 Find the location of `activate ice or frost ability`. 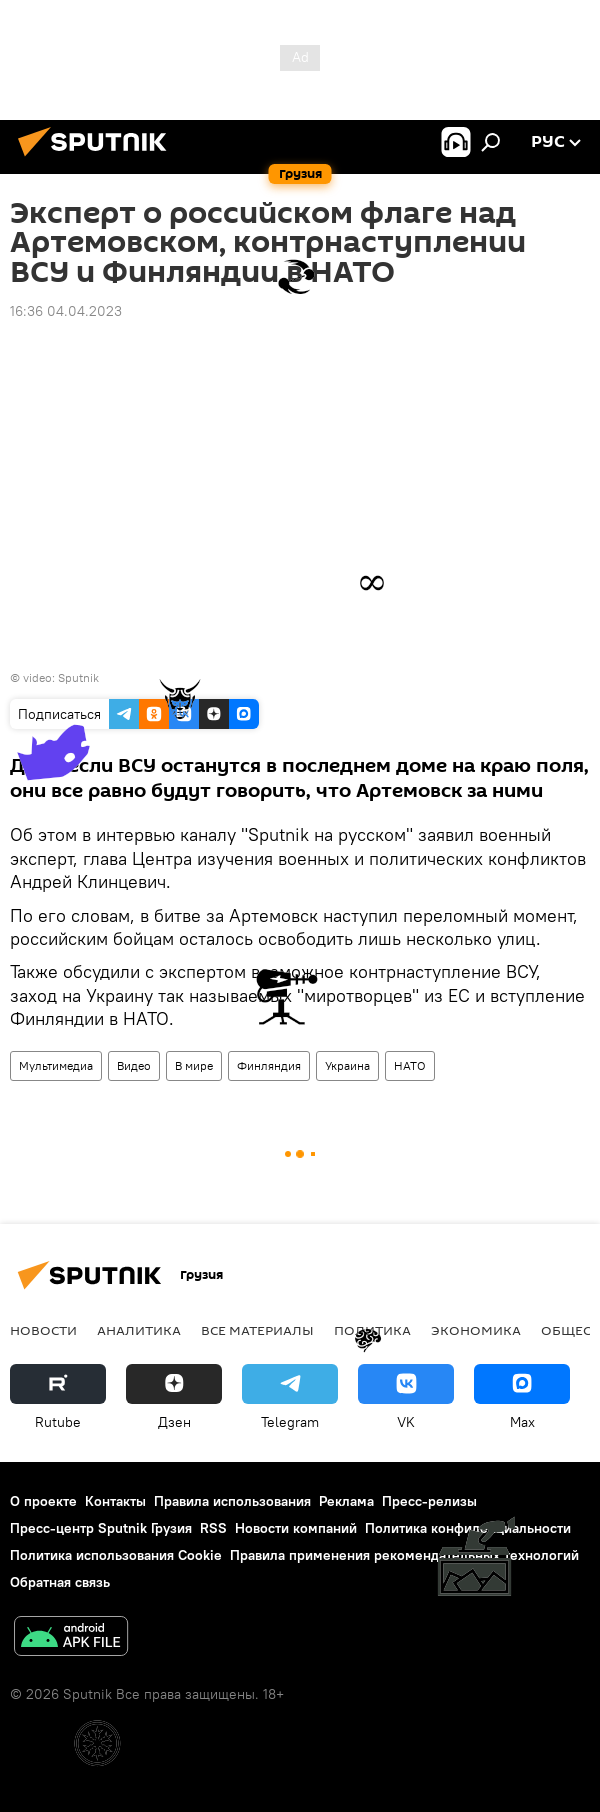

activate ice or frost ability is located at coordinates (97, 1743).